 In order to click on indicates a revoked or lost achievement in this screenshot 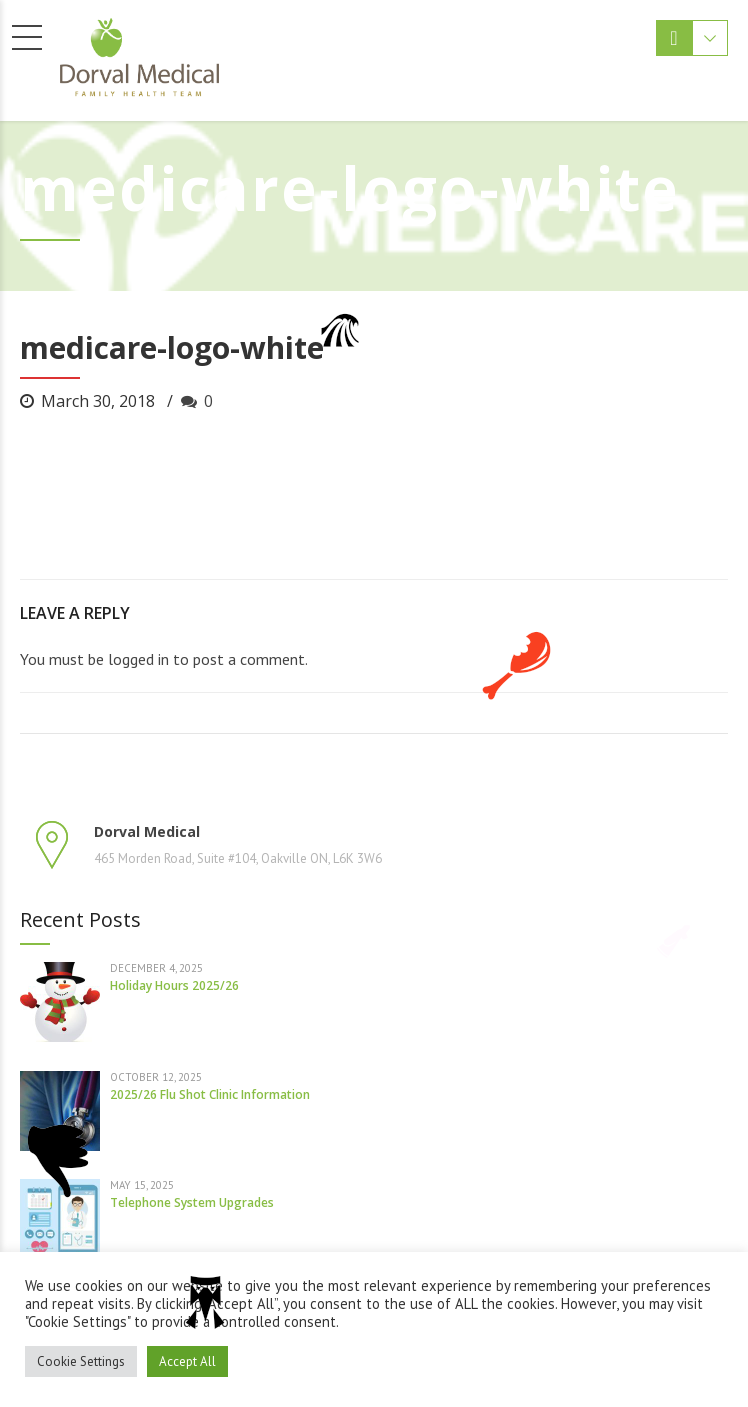, I will do `click(205, 1302)`.